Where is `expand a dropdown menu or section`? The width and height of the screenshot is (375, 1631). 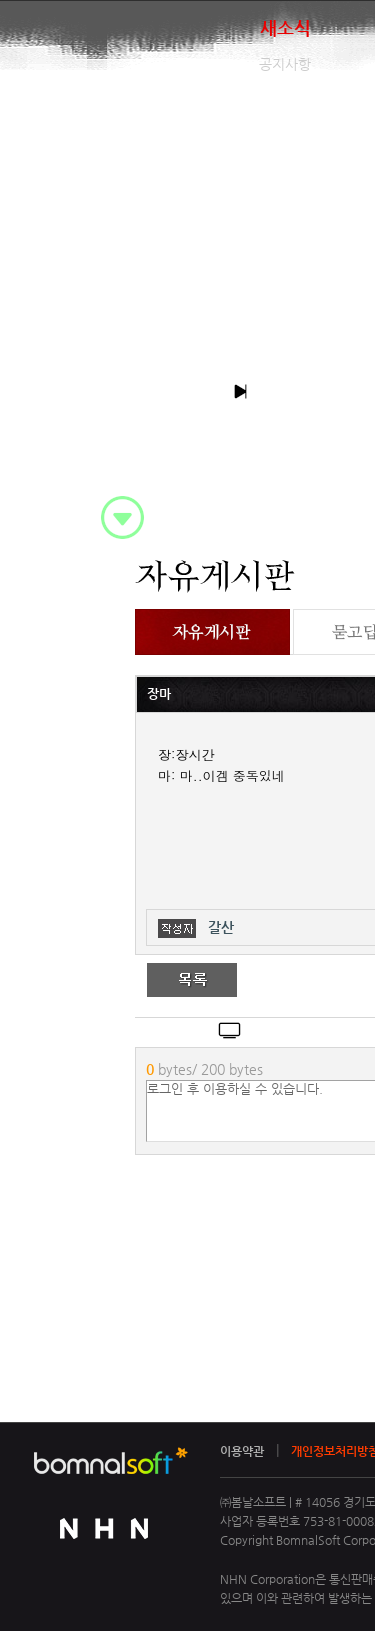 expand a dropdown menu or section is located at coordinates (122, 517).